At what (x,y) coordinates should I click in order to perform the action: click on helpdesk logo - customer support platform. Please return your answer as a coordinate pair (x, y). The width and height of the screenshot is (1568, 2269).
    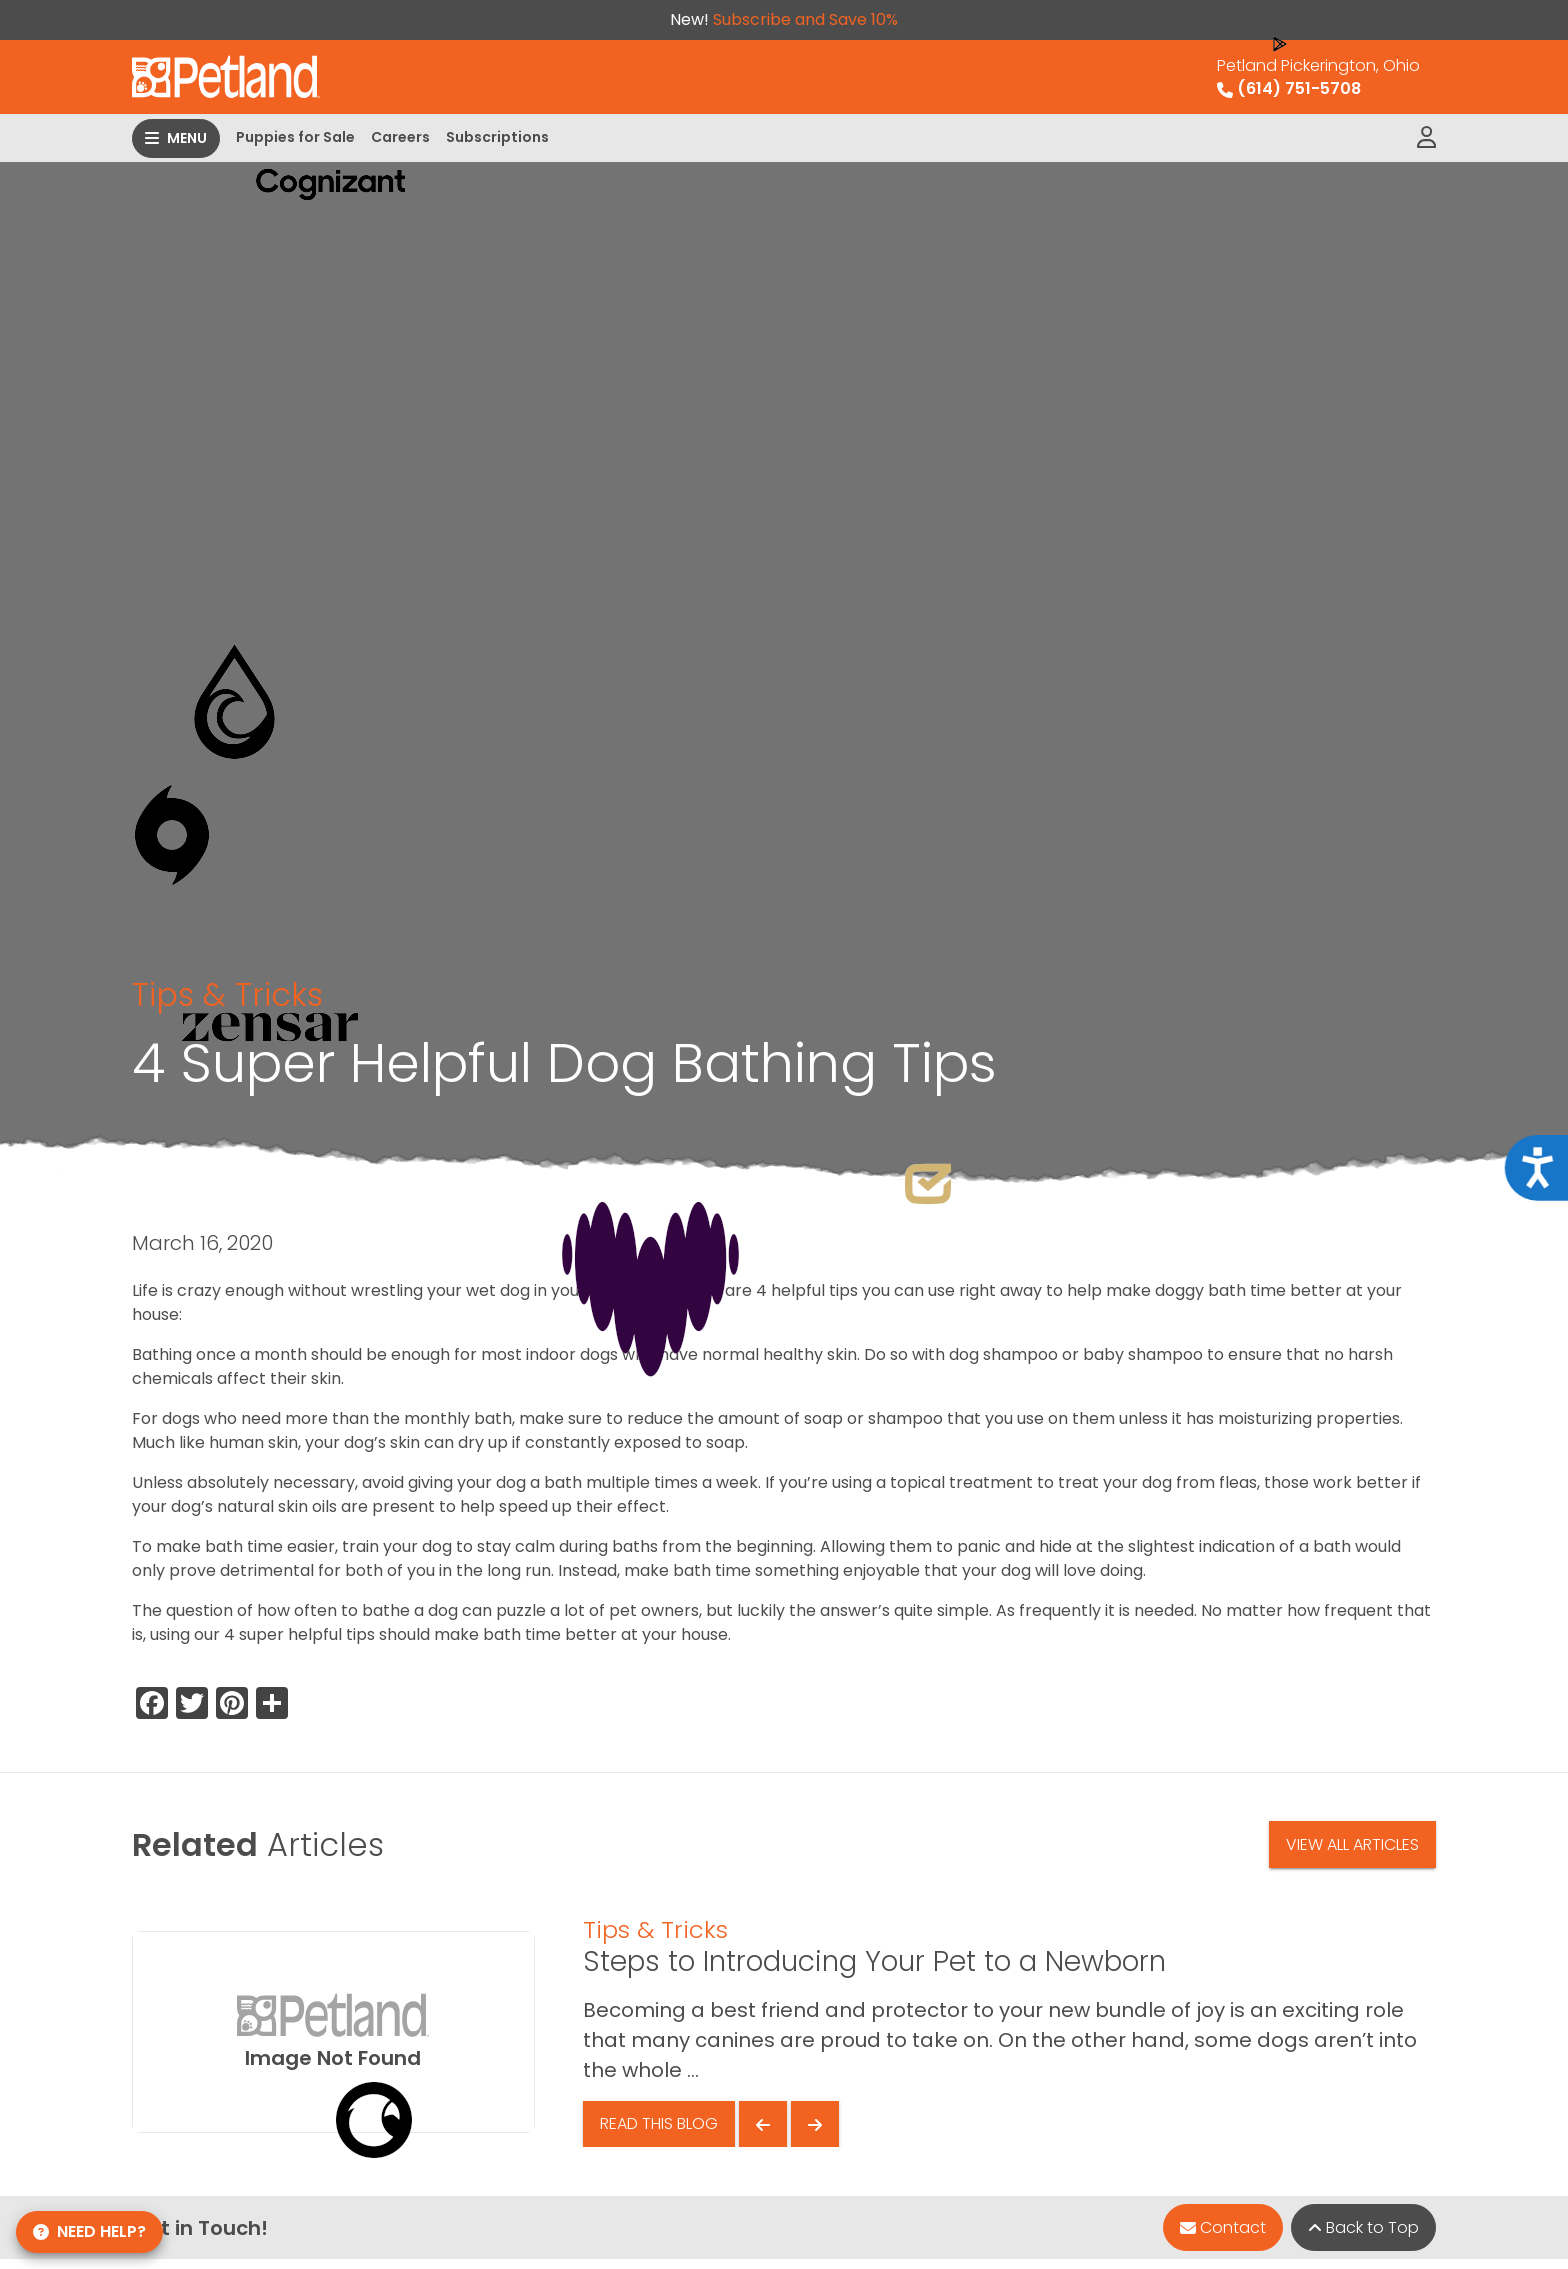
    Looking at the image, I should click on (928, 1184).